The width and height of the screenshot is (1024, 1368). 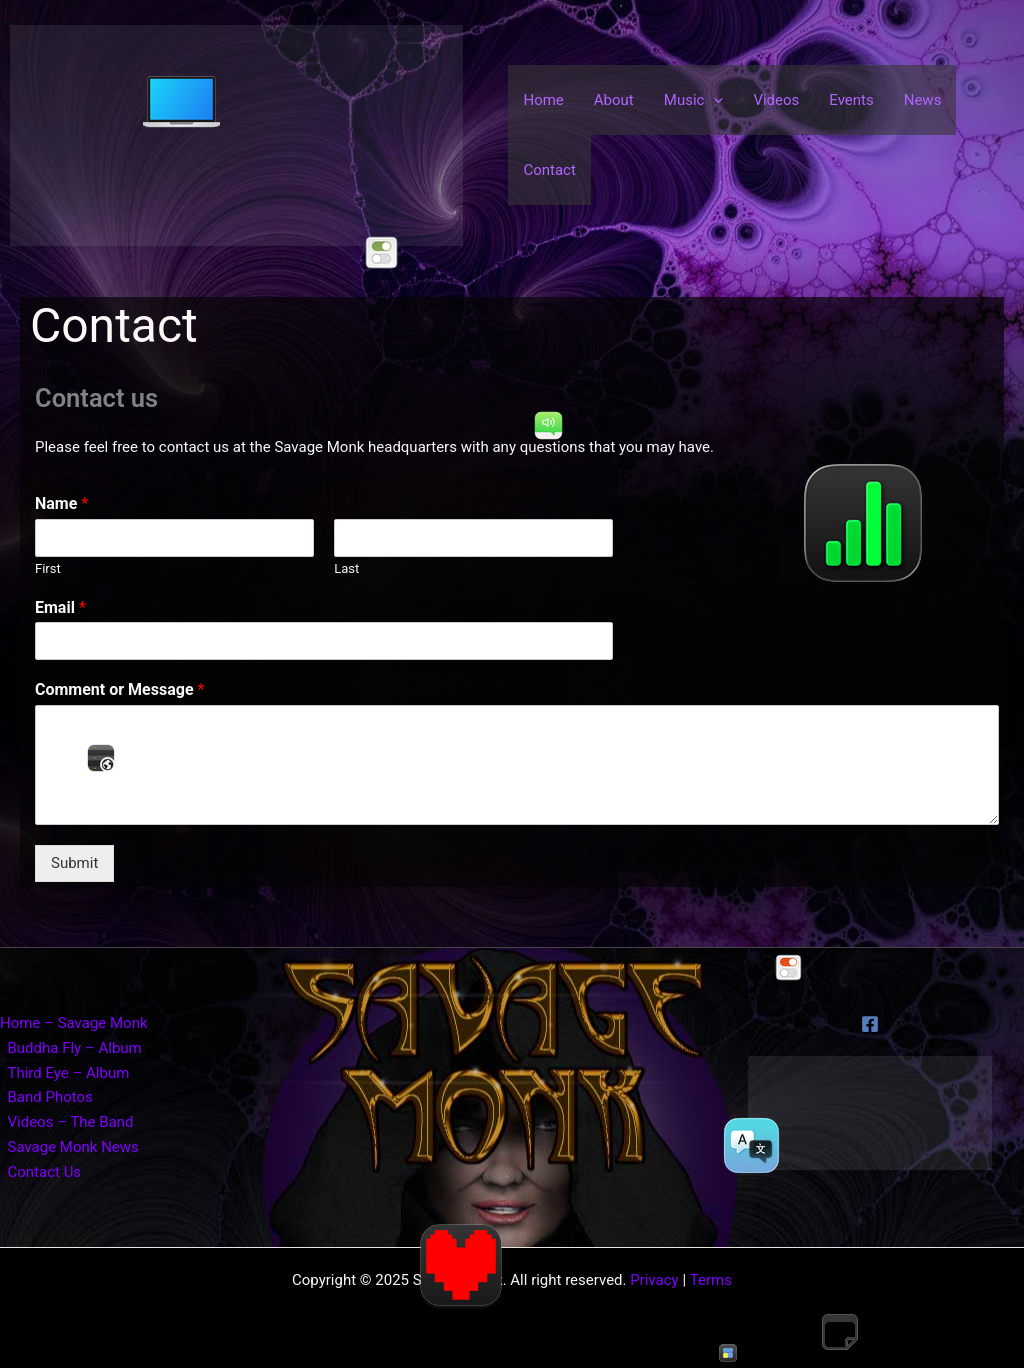 What do you see at coordinates (381, 252) in the screenshot?
I see `open unity tweak tool settings` at bounding box center [381, 252].